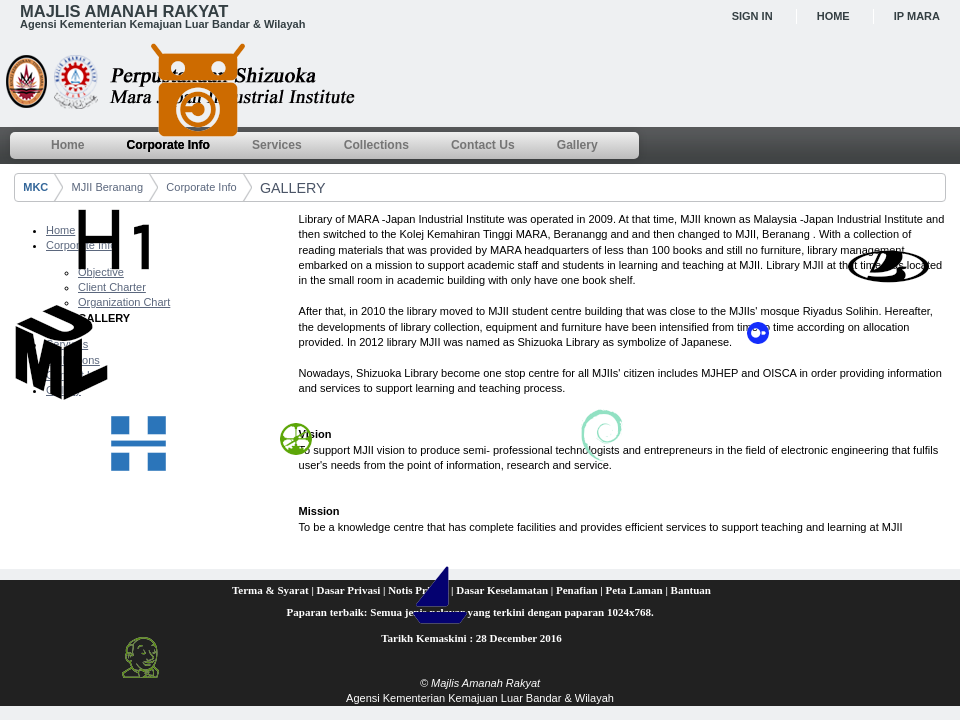 The height and width of the screenshot is (720, 960). Describe the element at coordinates (138, 443) in the screenshot. I see `scan a QR code` at that location.